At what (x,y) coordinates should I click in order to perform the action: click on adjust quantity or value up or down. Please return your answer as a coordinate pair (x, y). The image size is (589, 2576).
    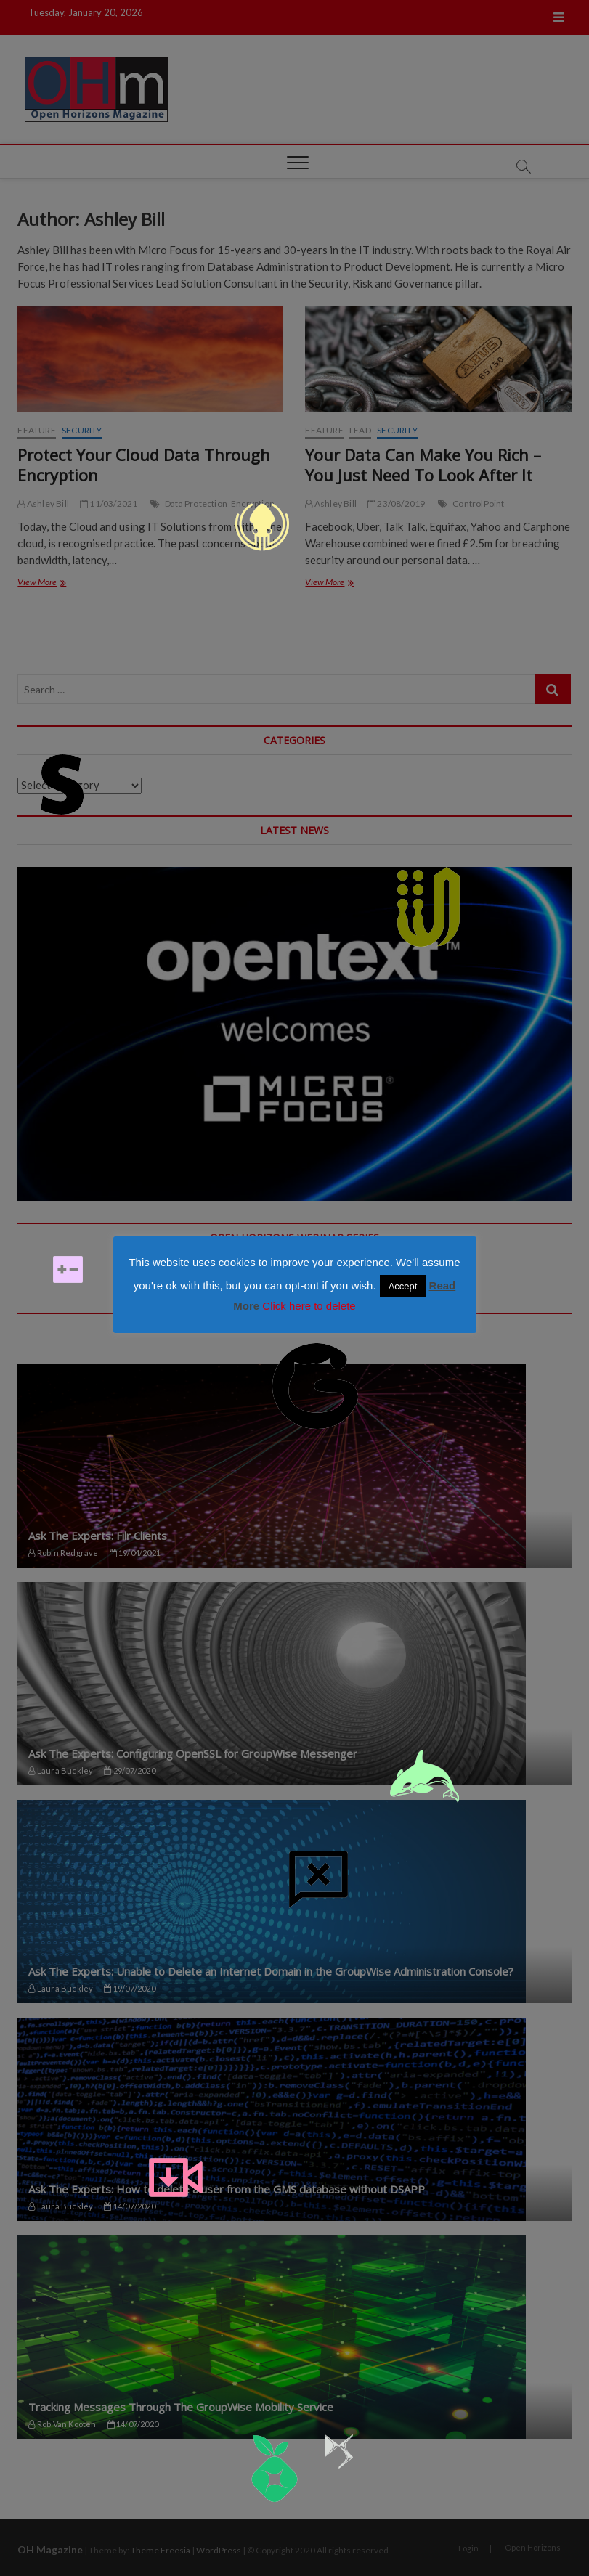
    Looking at the image, I should click on (68, 1269).